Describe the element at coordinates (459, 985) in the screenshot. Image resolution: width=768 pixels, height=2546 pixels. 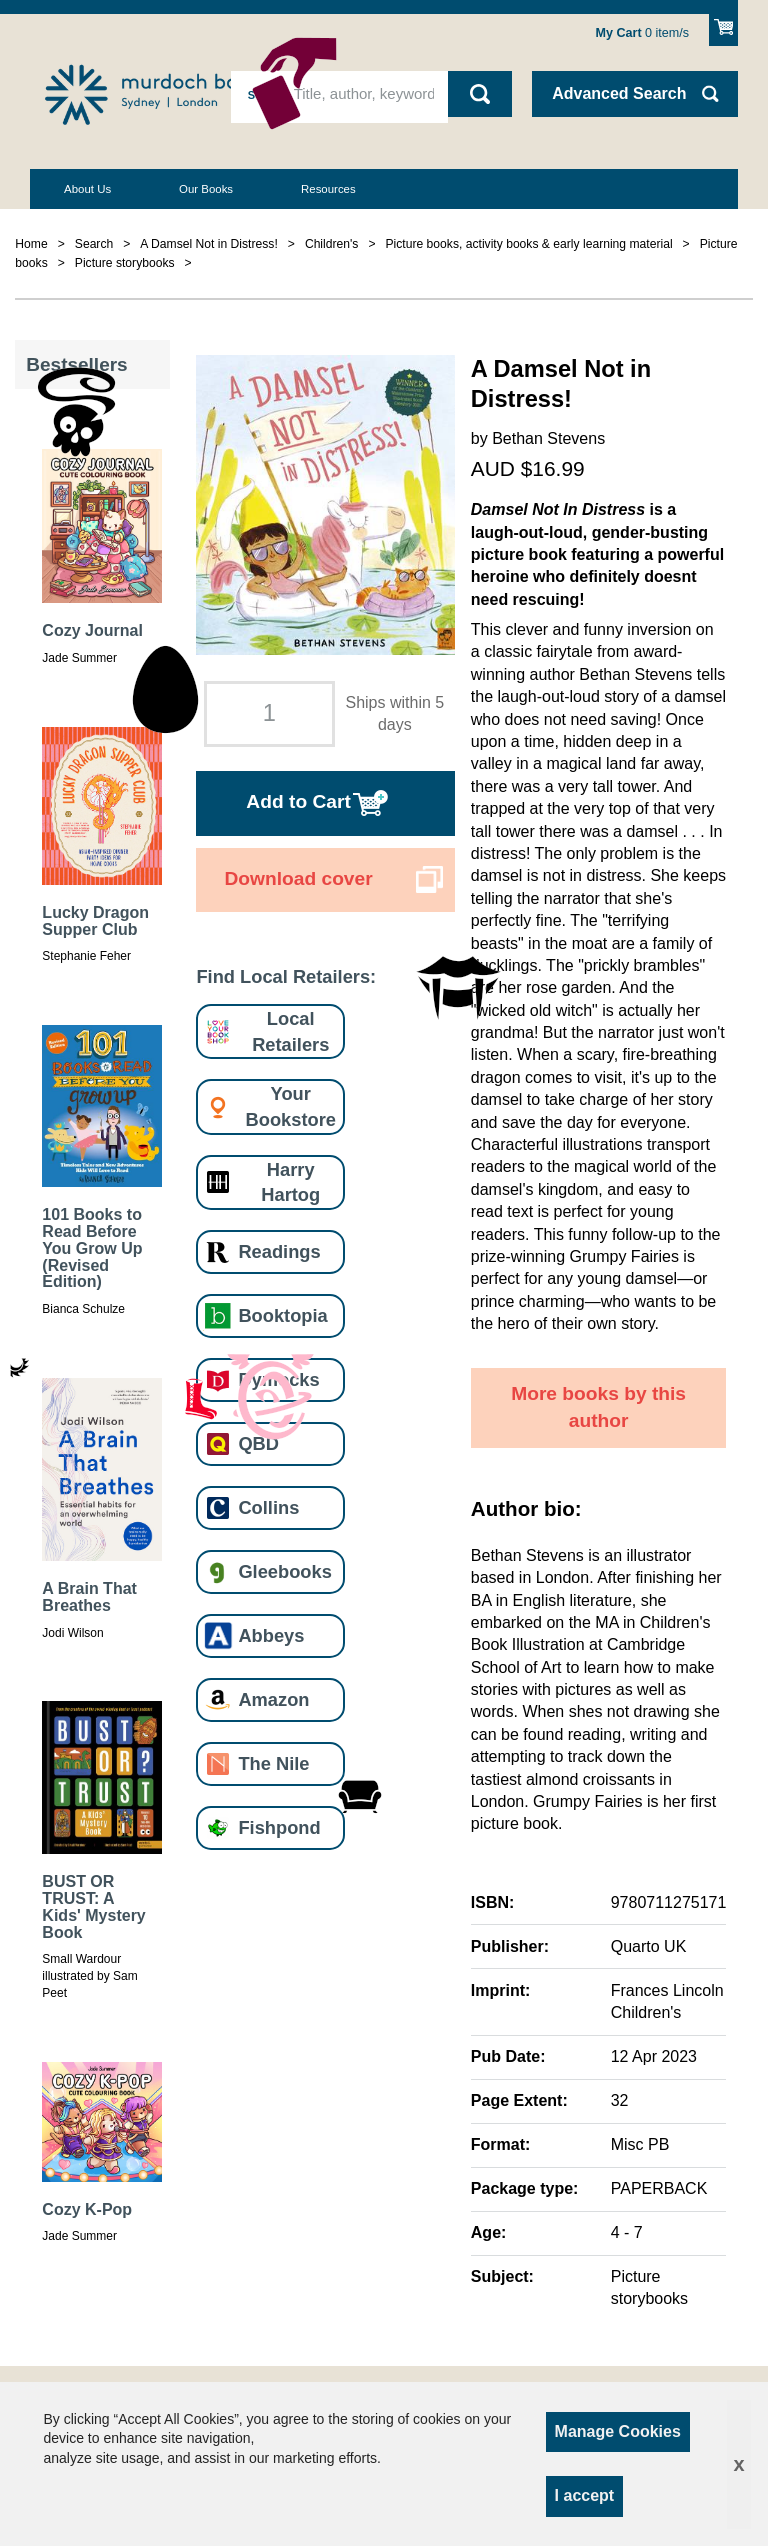
I see `vampire or monster character selection` at that location.